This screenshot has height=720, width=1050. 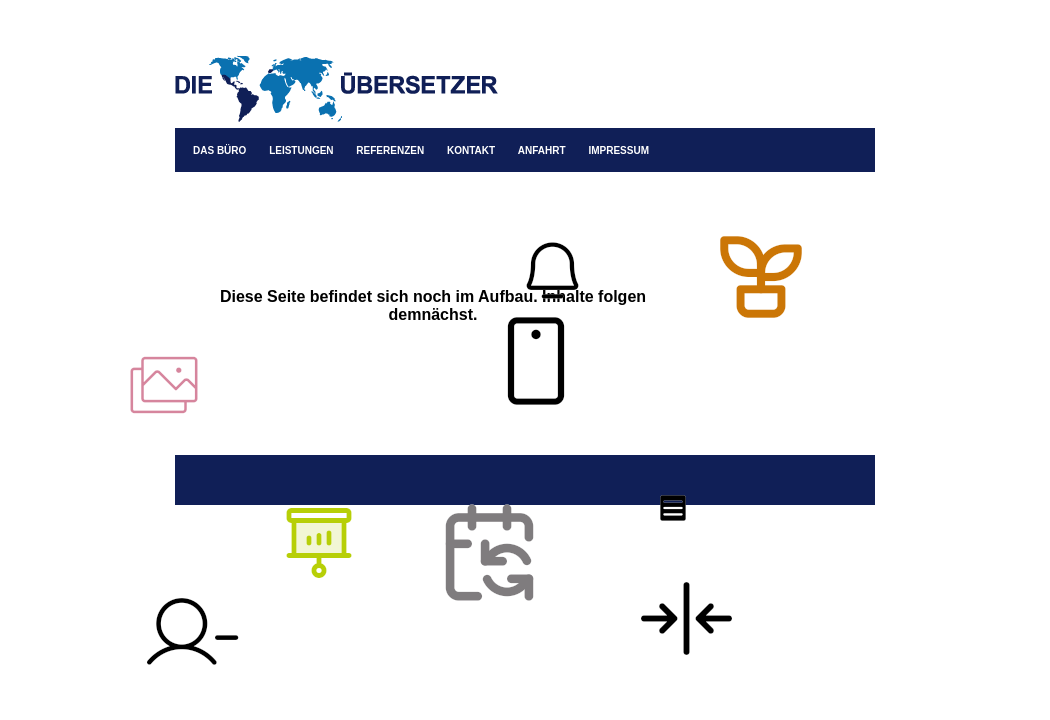 I want to click on access device camera settings, so click(x=536, y=361).